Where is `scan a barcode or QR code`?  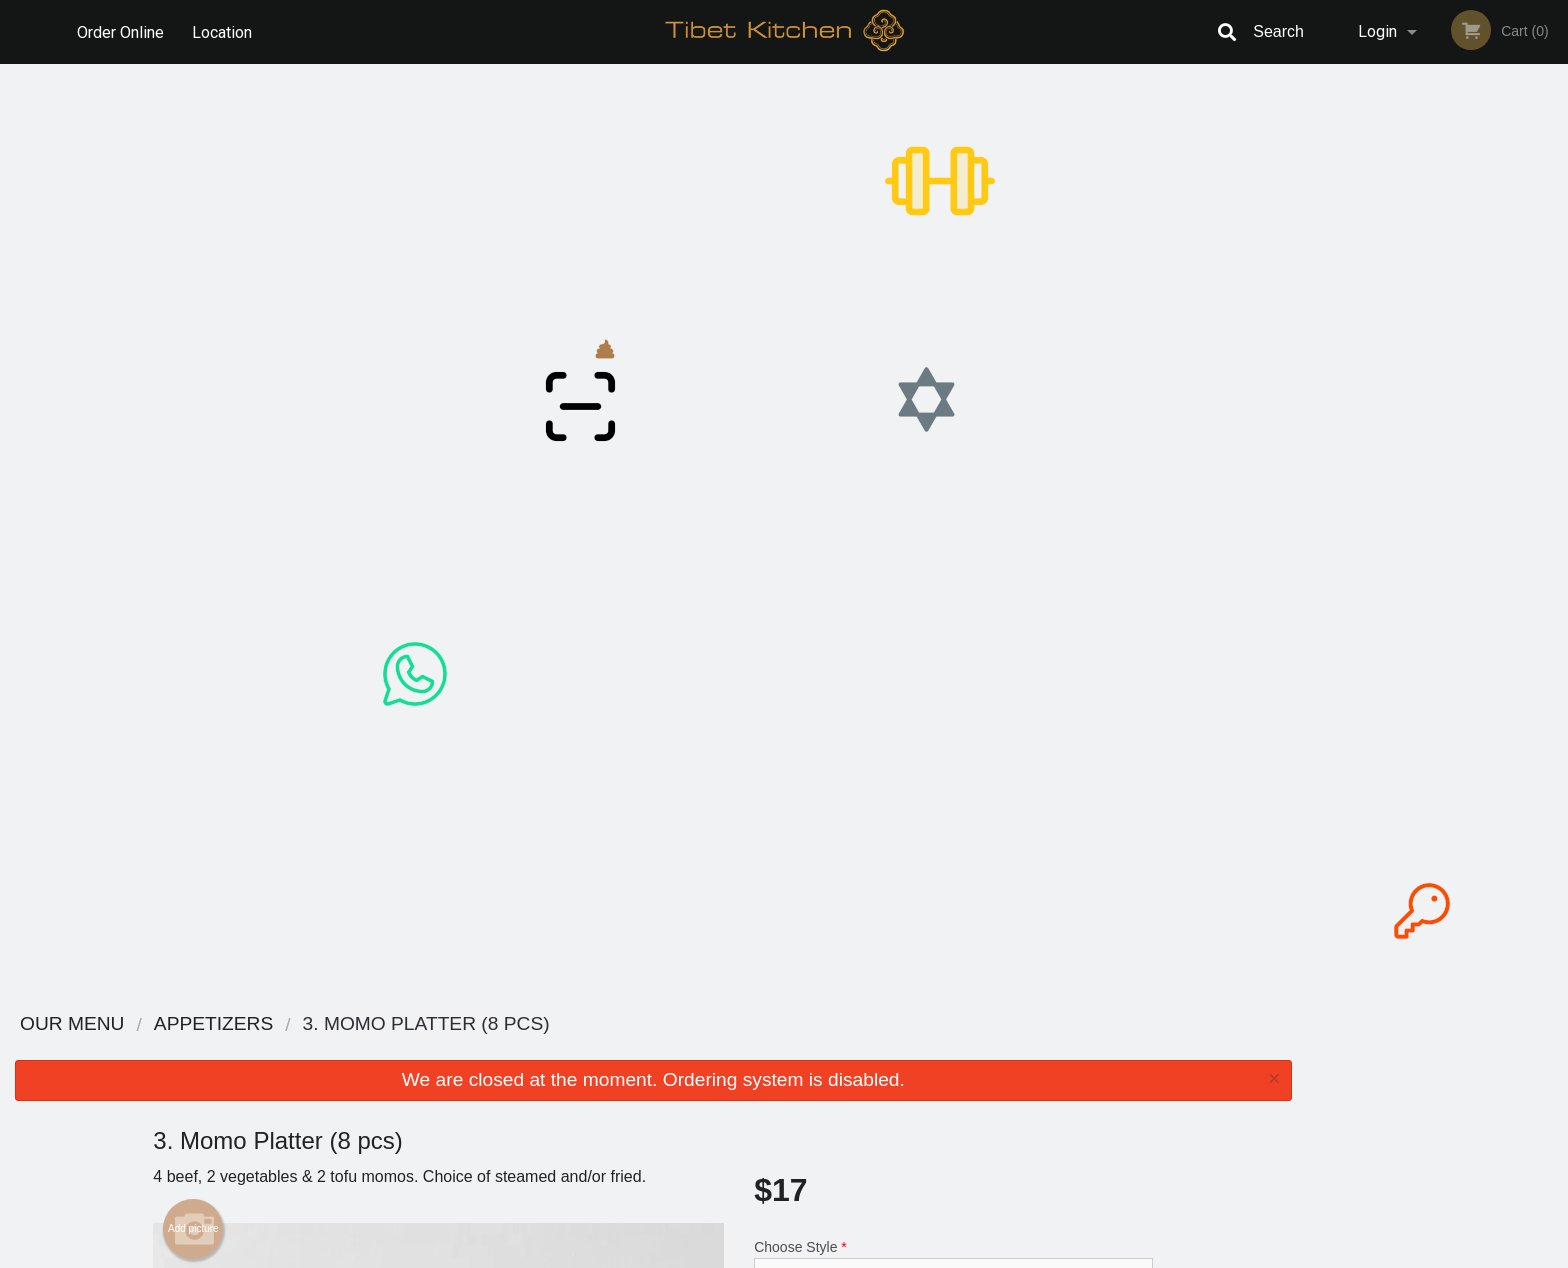
scan a barcode or QR code is located at coordinates (580, 406).